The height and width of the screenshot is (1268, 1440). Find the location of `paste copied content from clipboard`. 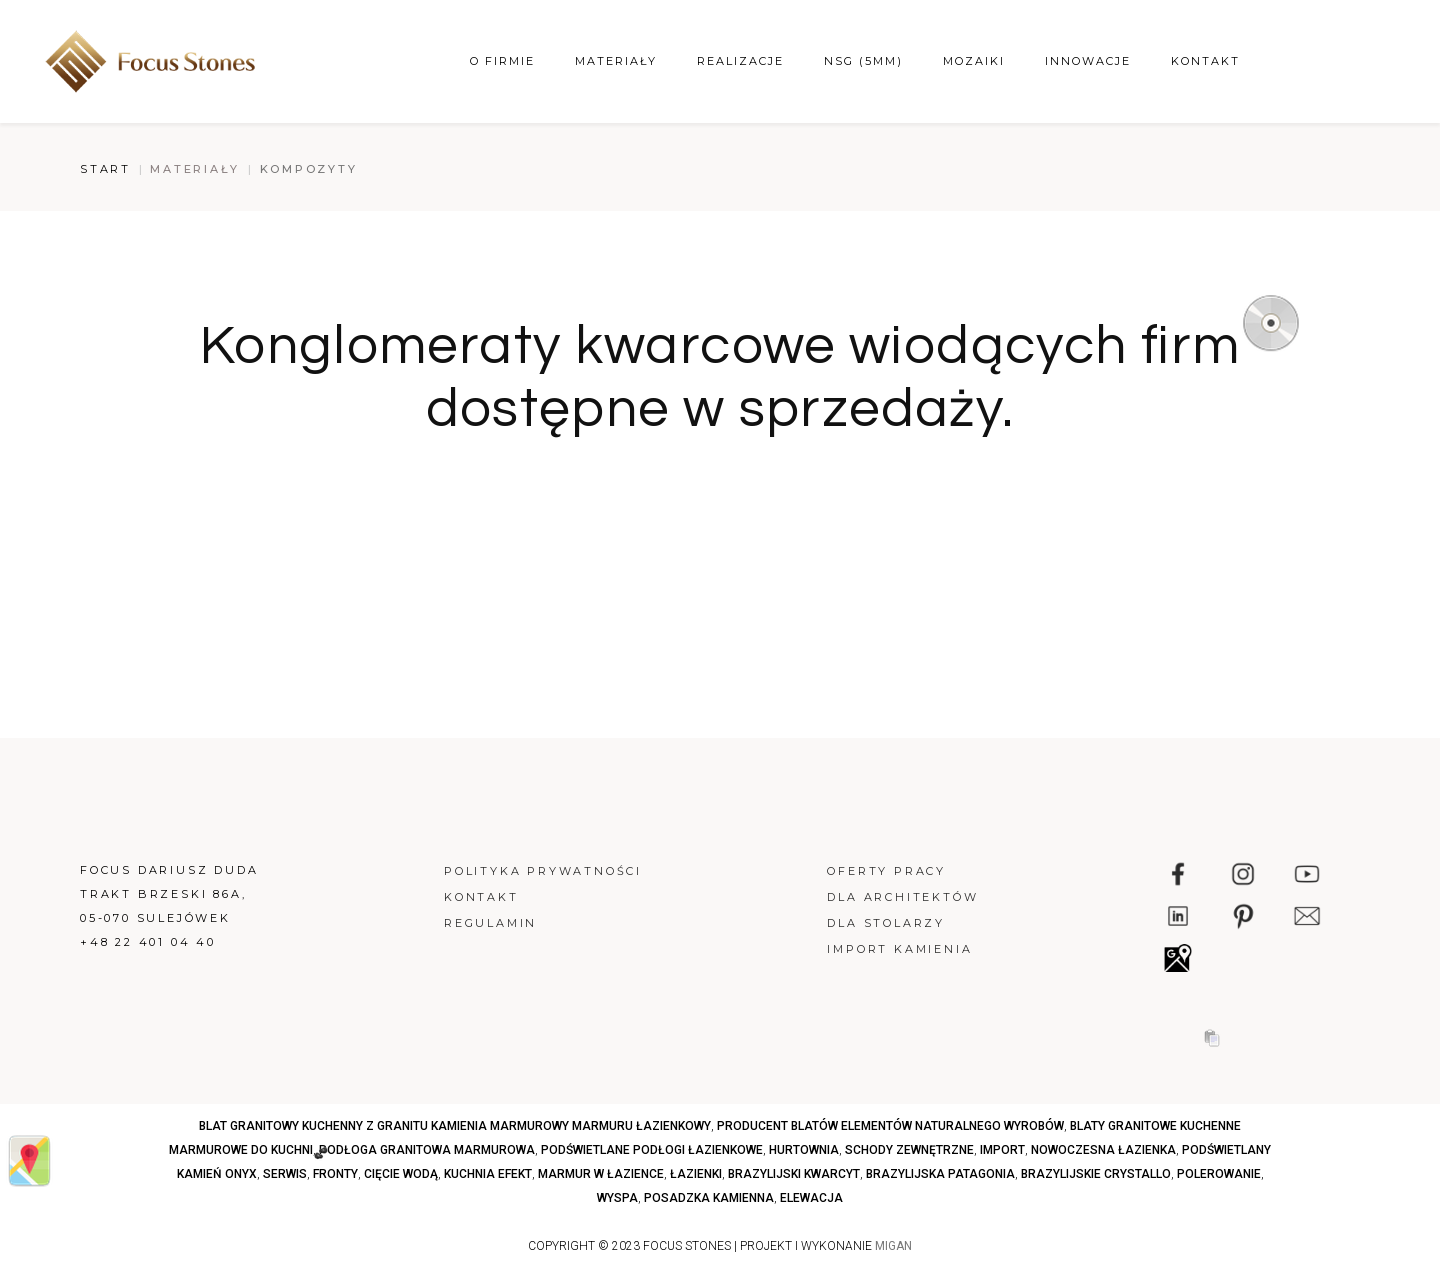

paste copied content from clipboard is located at coordinates (1212, 1038).